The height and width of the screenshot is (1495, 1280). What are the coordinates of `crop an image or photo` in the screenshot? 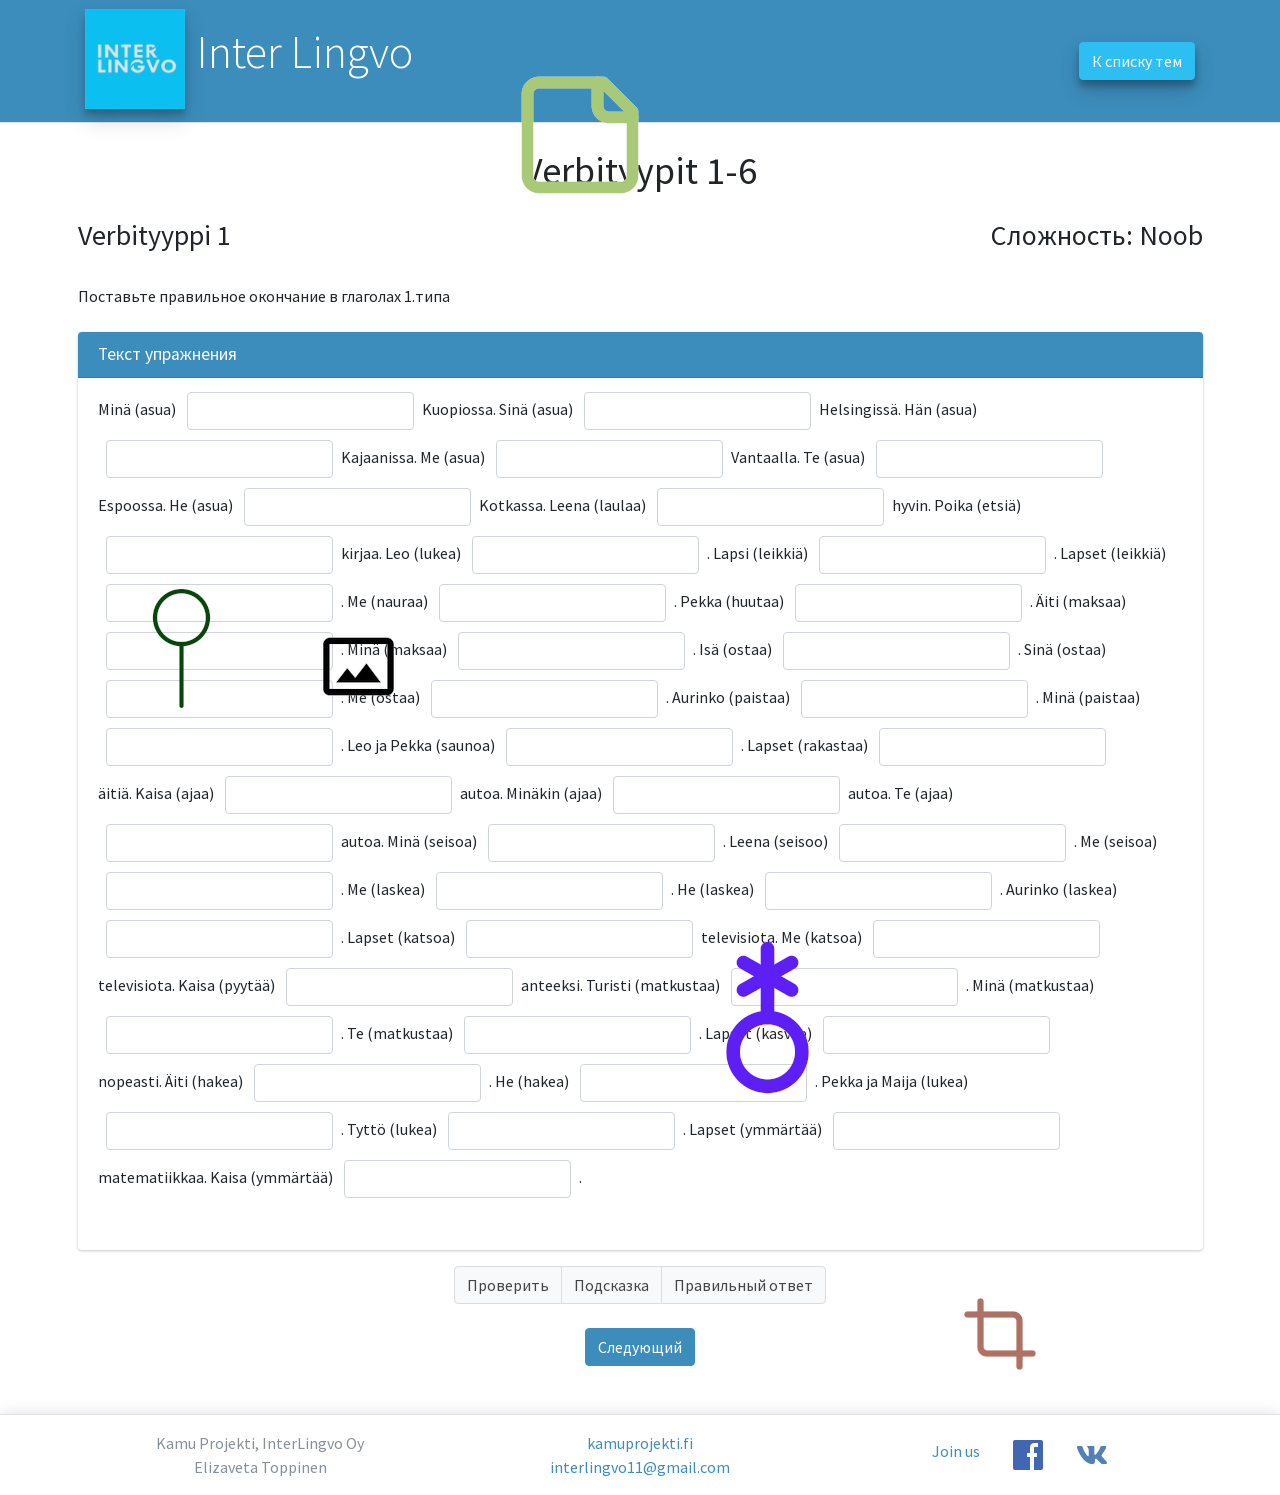 It's located at (1000, 1334).